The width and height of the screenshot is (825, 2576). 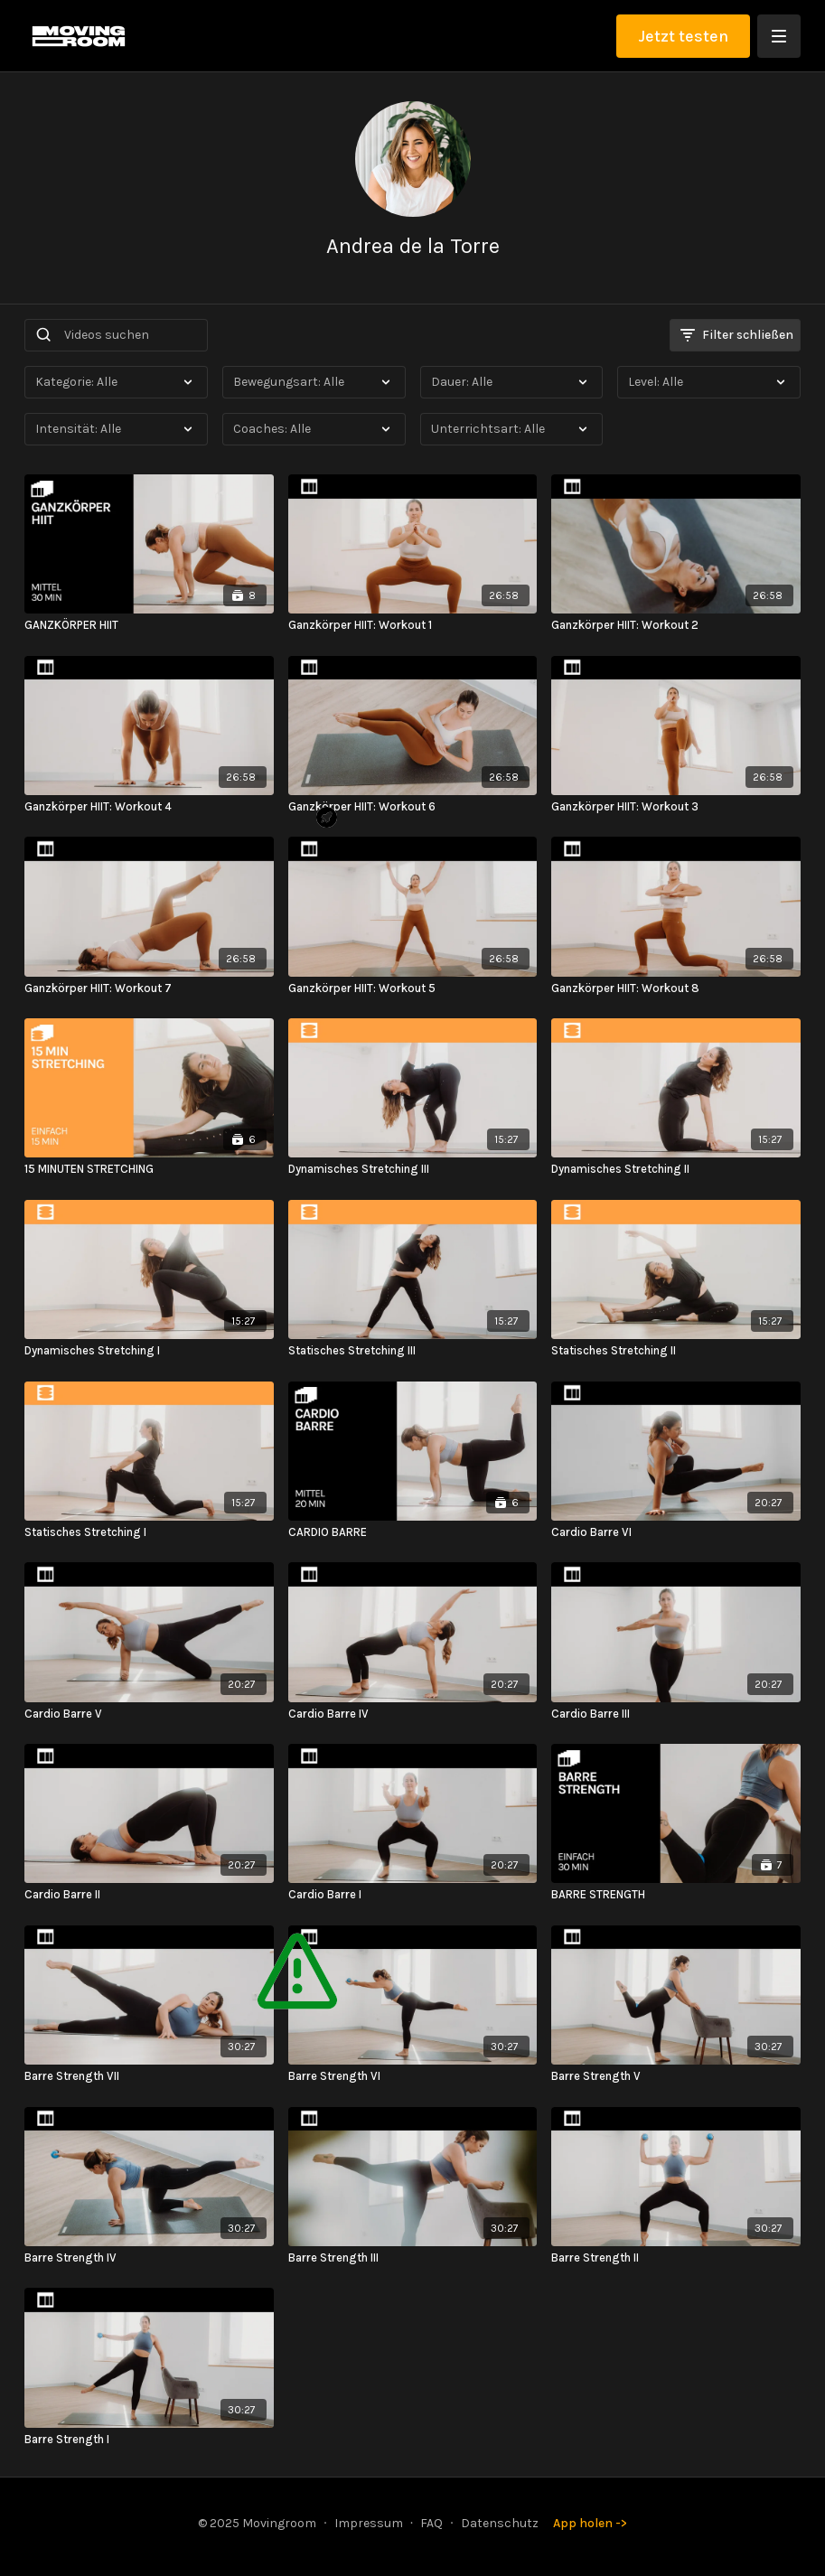 What do you see at coordinates (326, 817) in the screenshot?
I see `boost or promote a post in your feed` at bounding box center [326, 817].